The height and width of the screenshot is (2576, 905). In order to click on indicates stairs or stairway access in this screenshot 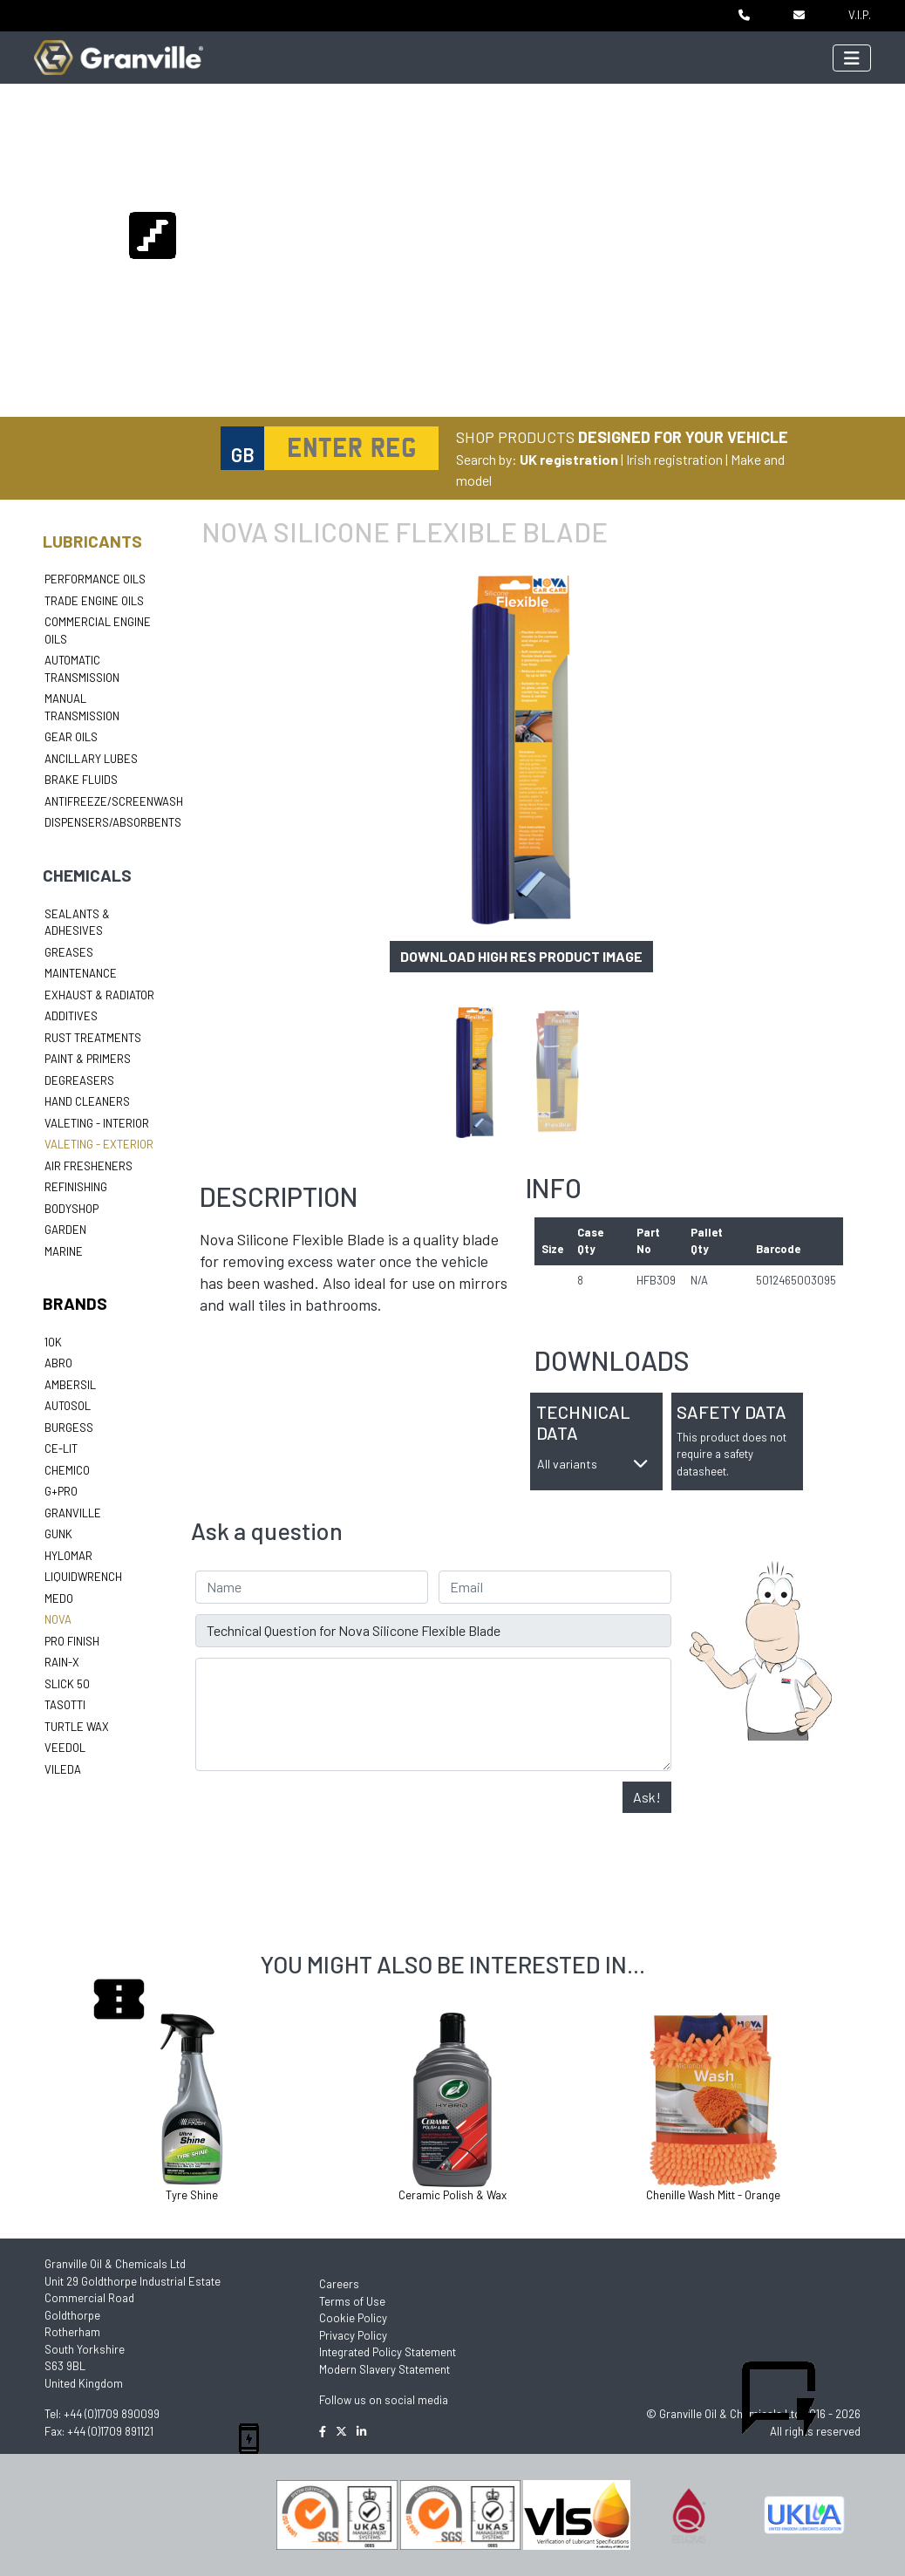, I will do `click(153, 235)`.